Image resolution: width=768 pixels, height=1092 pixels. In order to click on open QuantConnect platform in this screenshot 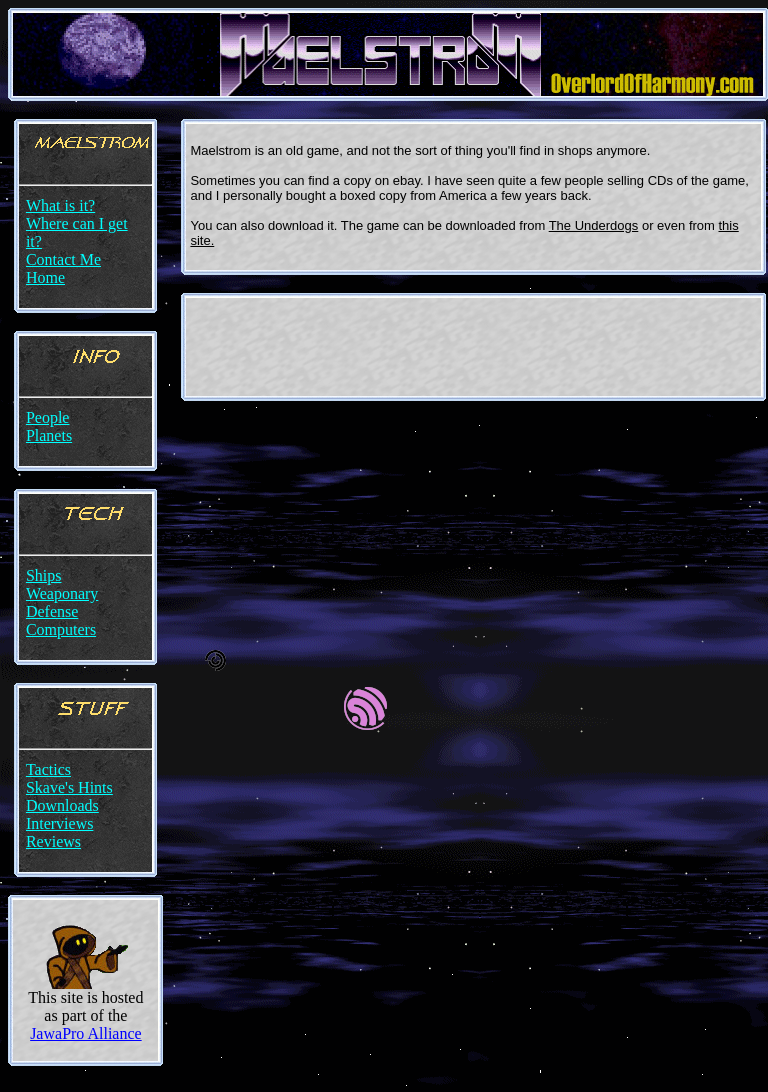, I will do `click(215, 660)`.